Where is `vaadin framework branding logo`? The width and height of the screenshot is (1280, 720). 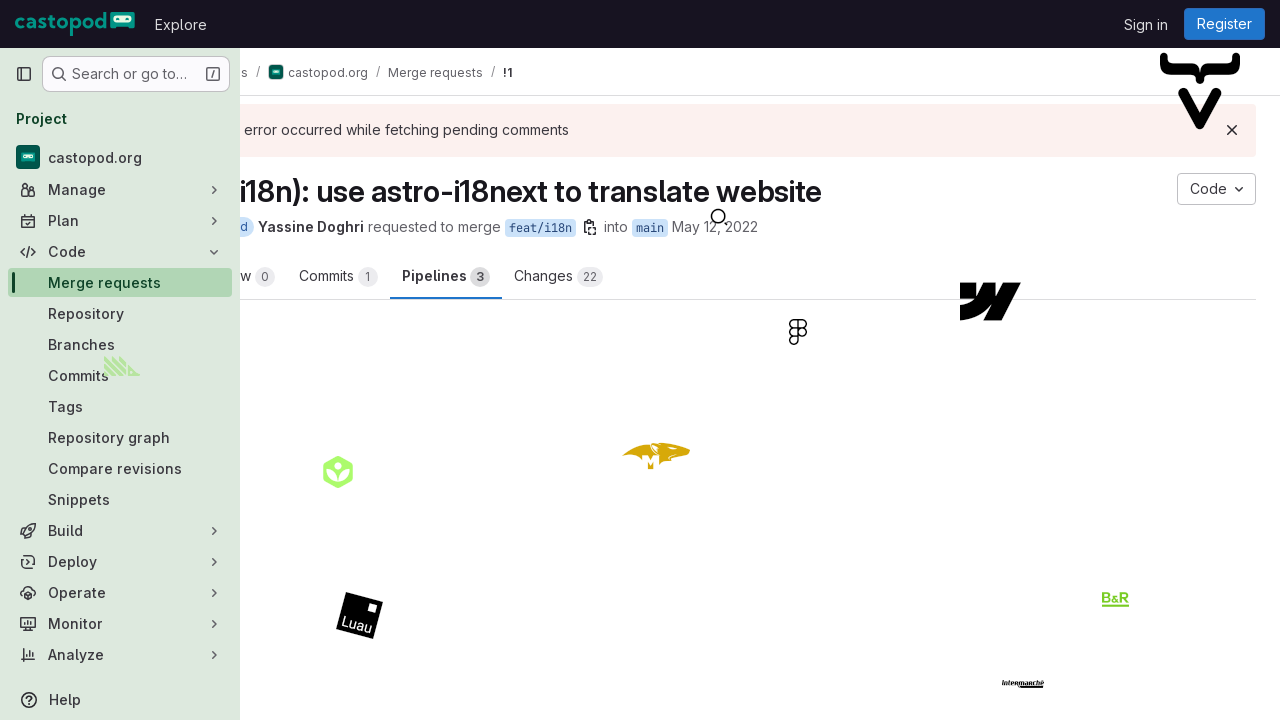 vaadin framework branding logo is located at coordinates (1200, 91).